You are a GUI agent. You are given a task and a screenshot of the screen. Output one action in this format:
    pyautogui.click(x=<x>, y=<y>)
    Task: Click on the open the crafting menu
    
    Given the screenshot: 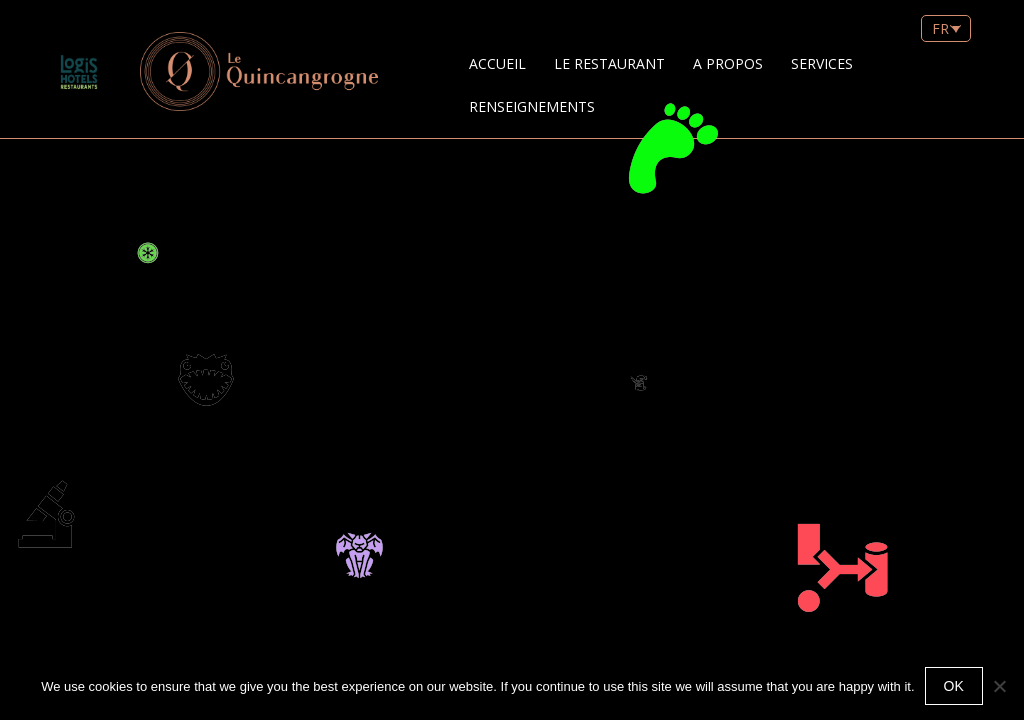 What is the action you would take?
    pyautogui.click(x=843, y=569)
    